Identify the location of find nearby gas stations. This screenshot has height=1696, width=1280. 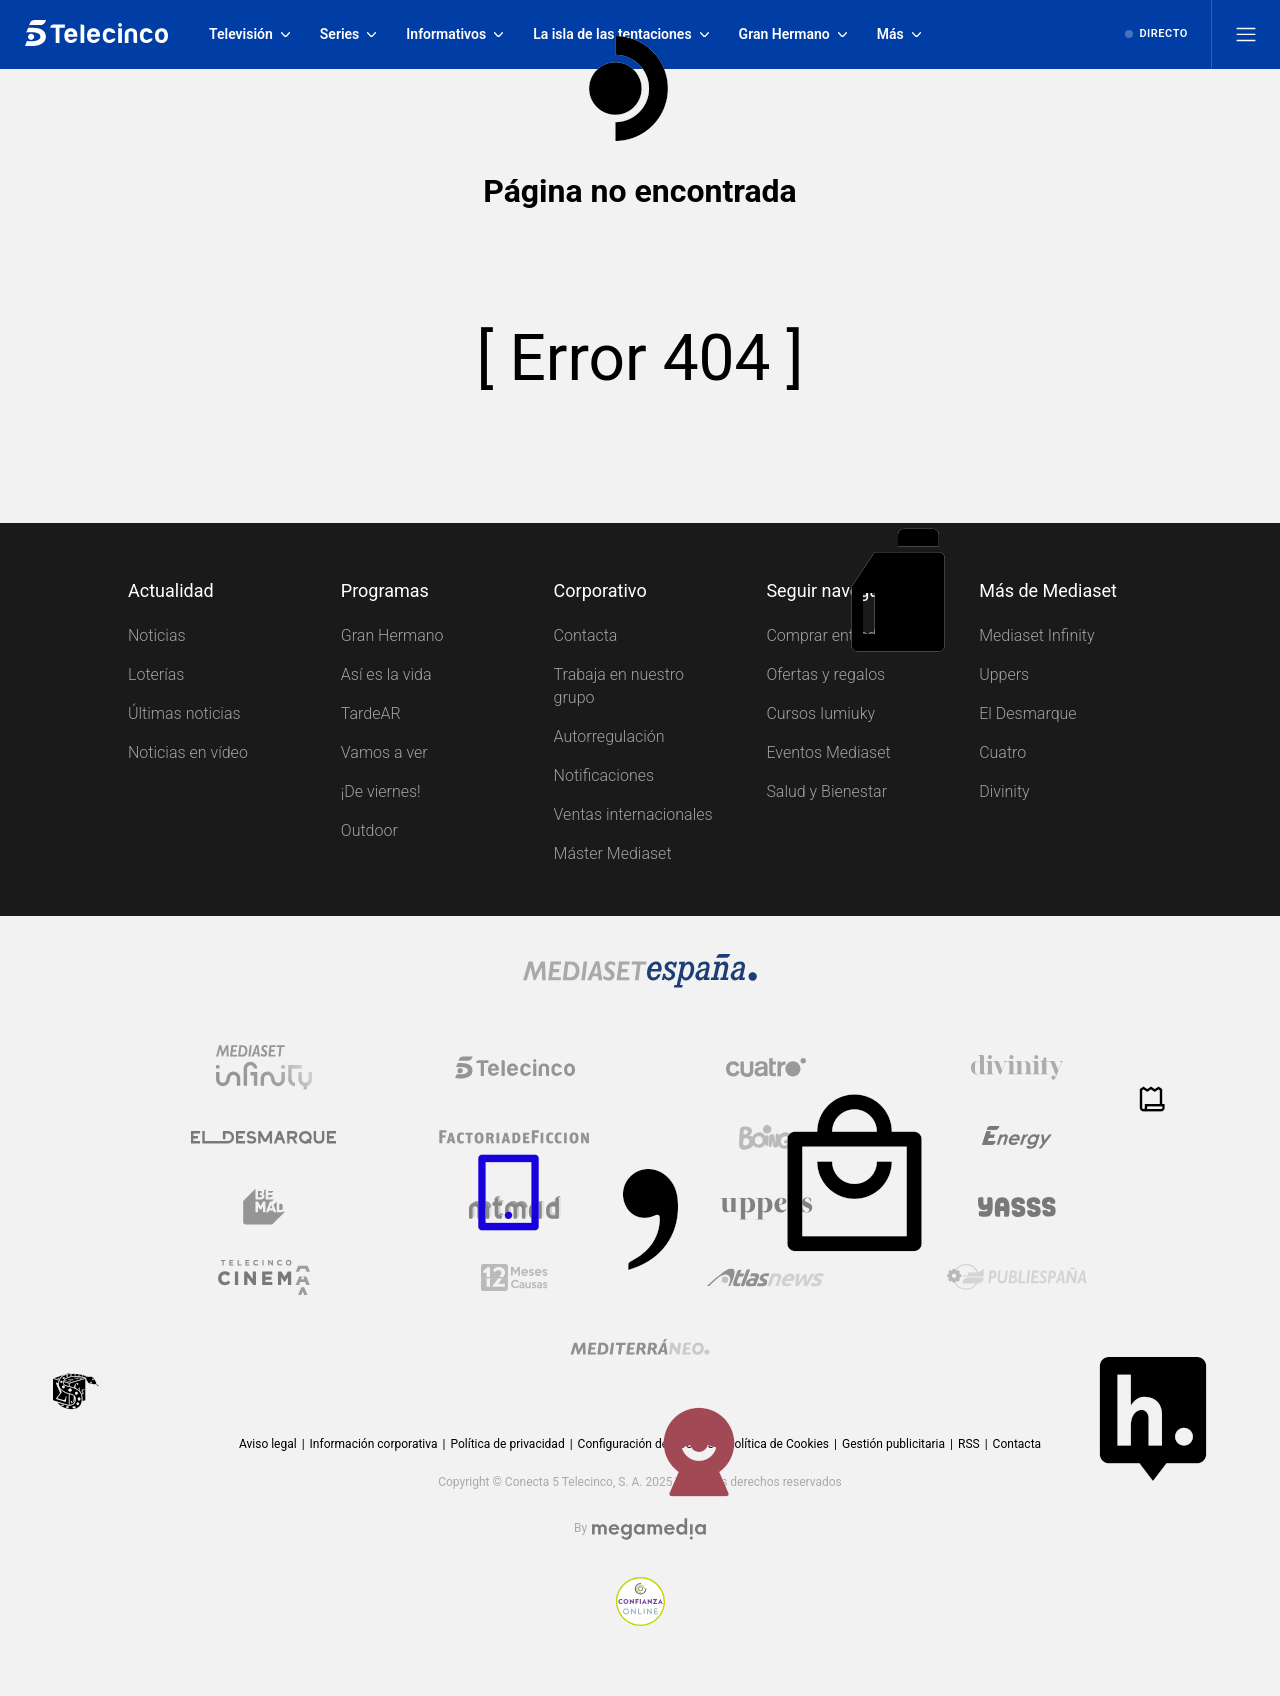
(898, 593).